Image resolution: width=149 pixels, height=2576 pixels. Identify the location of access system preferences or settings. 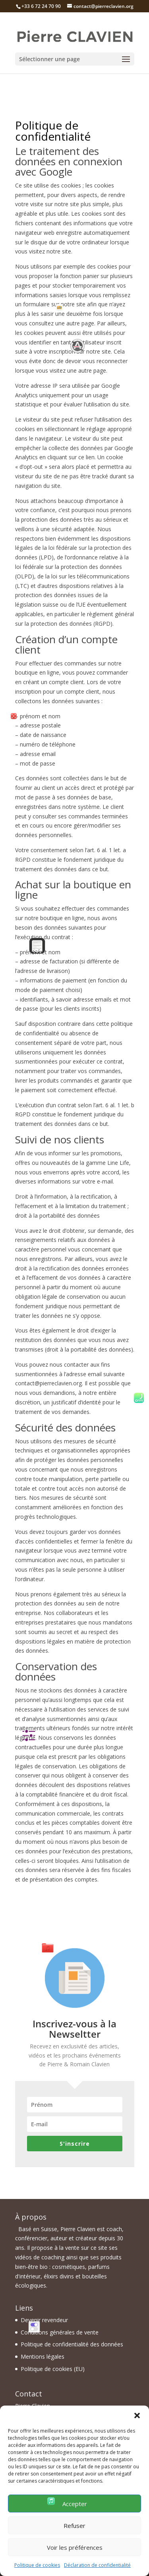
(29, 1735).